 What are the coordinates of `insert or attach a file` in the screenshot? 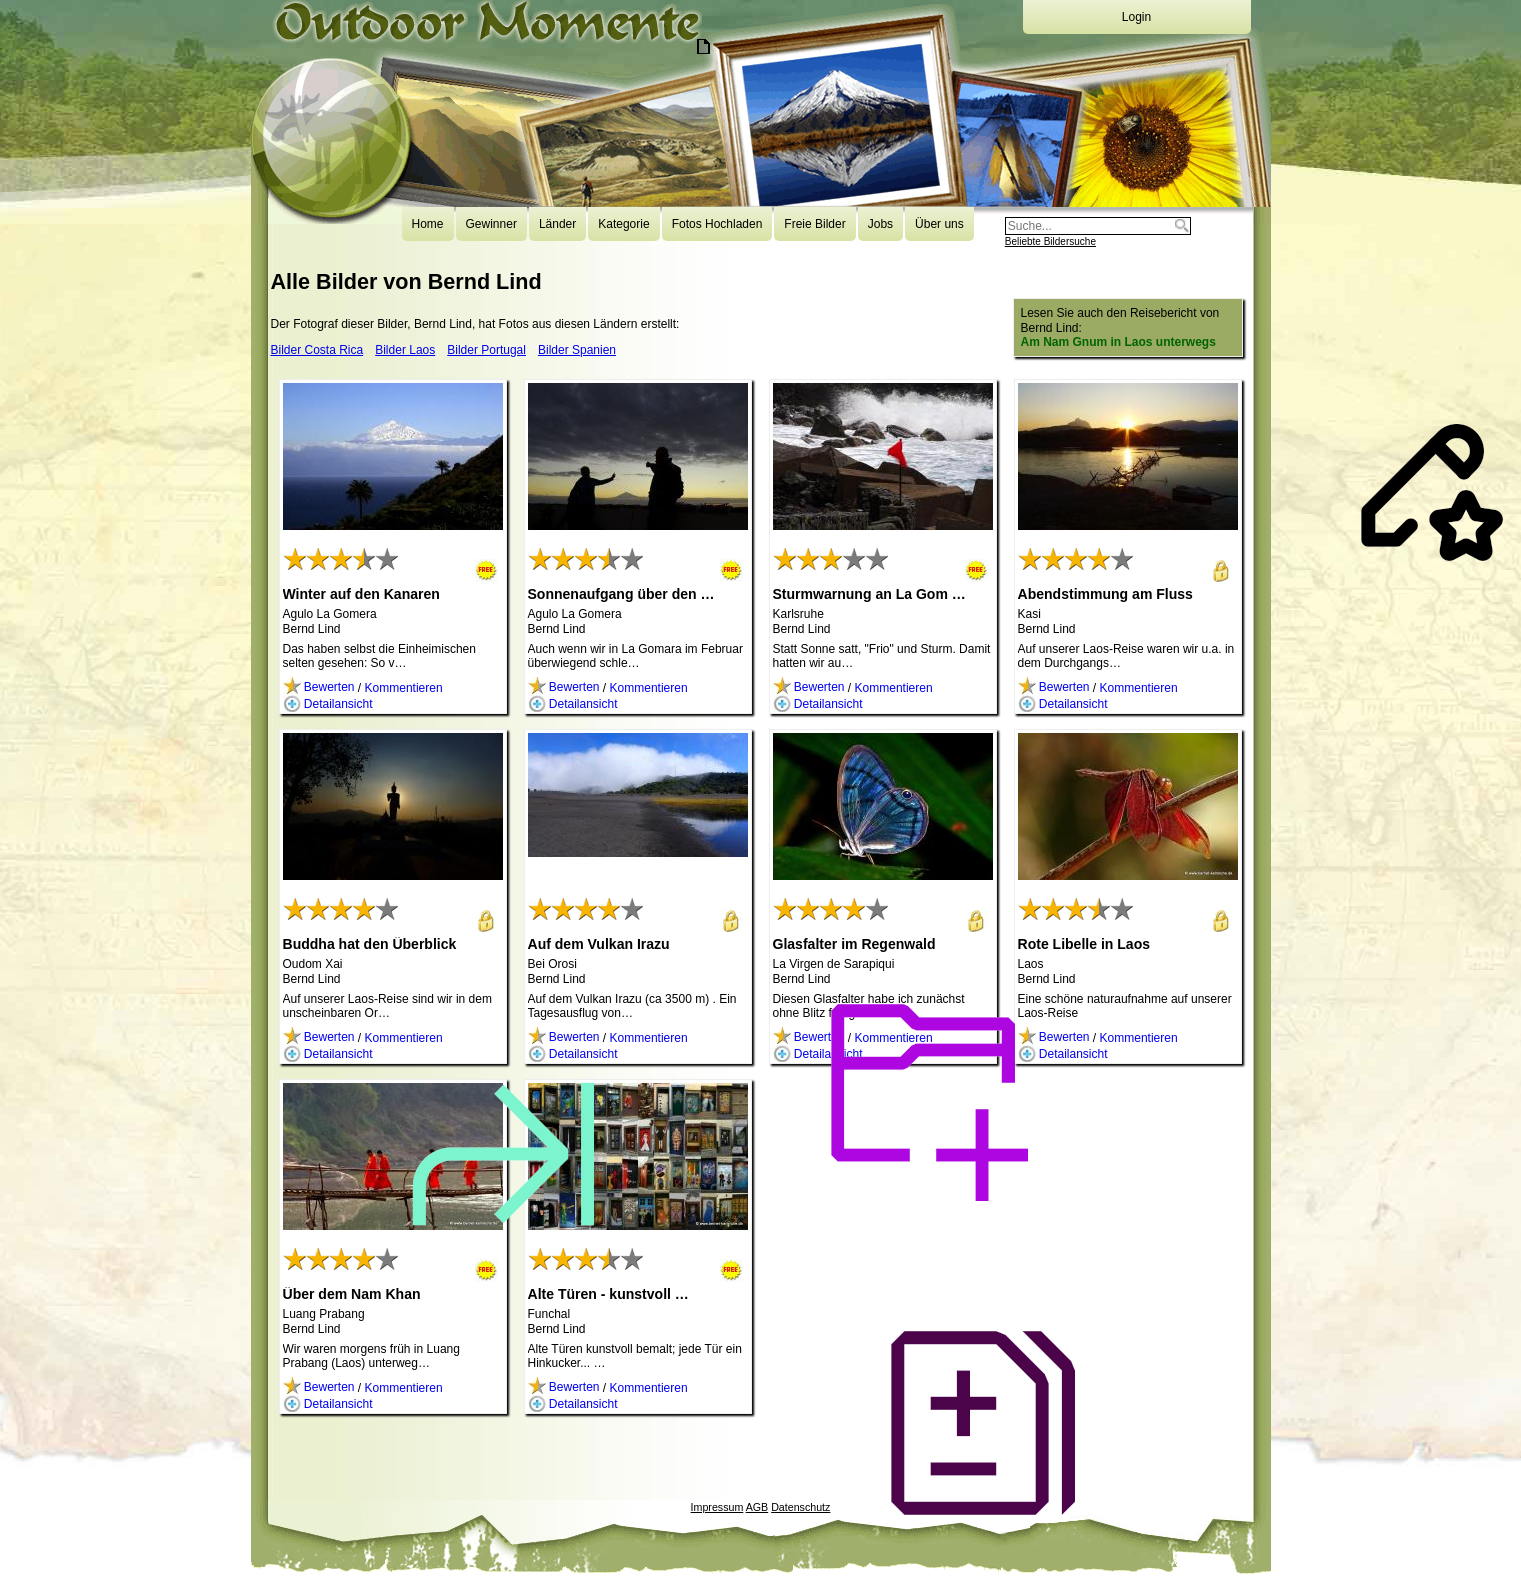 It's located at (703, 46).